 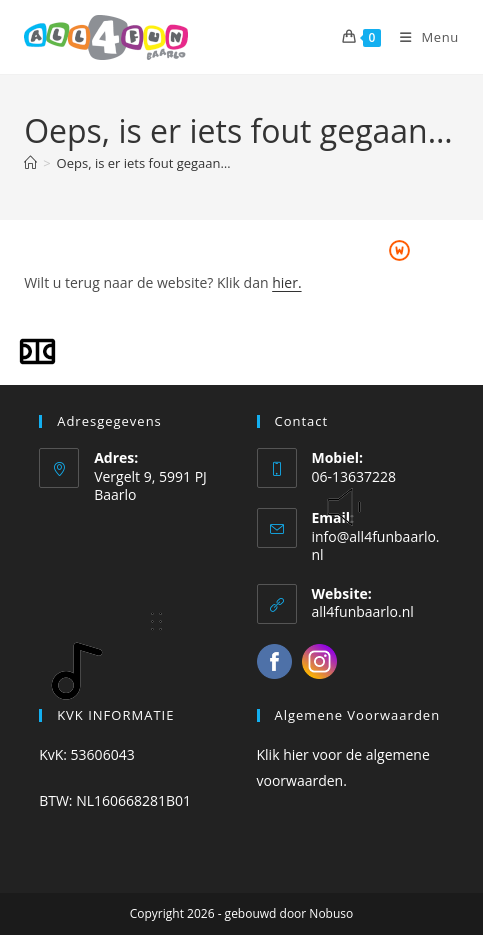 What do you see at coordinates (399, 250) in the screenshot?
I see `indicates west direction on a map` at bounding box center [399, 250].